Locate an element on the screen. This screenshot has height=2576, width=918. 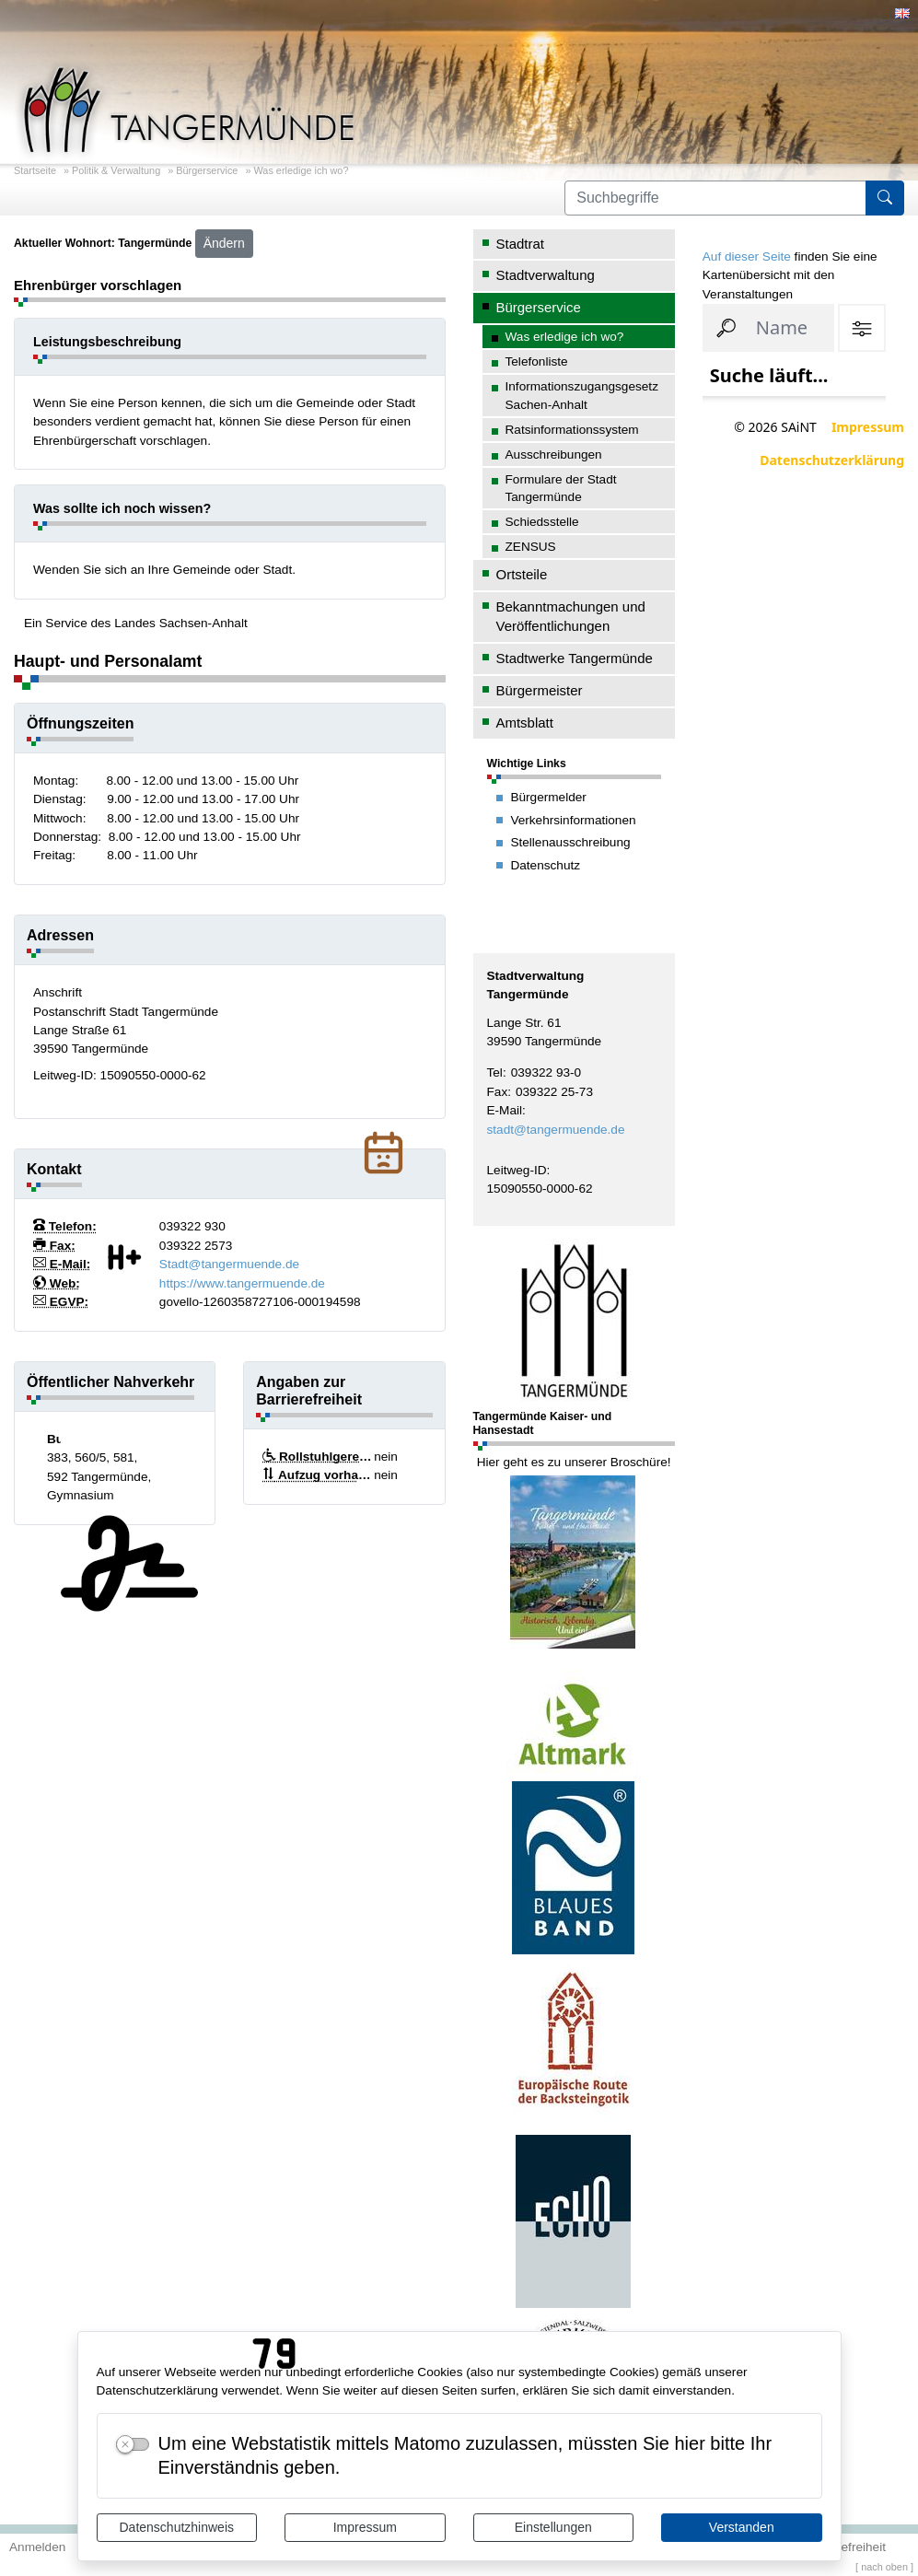
no events scheduled for this date is located at coordinates (383, 1152).